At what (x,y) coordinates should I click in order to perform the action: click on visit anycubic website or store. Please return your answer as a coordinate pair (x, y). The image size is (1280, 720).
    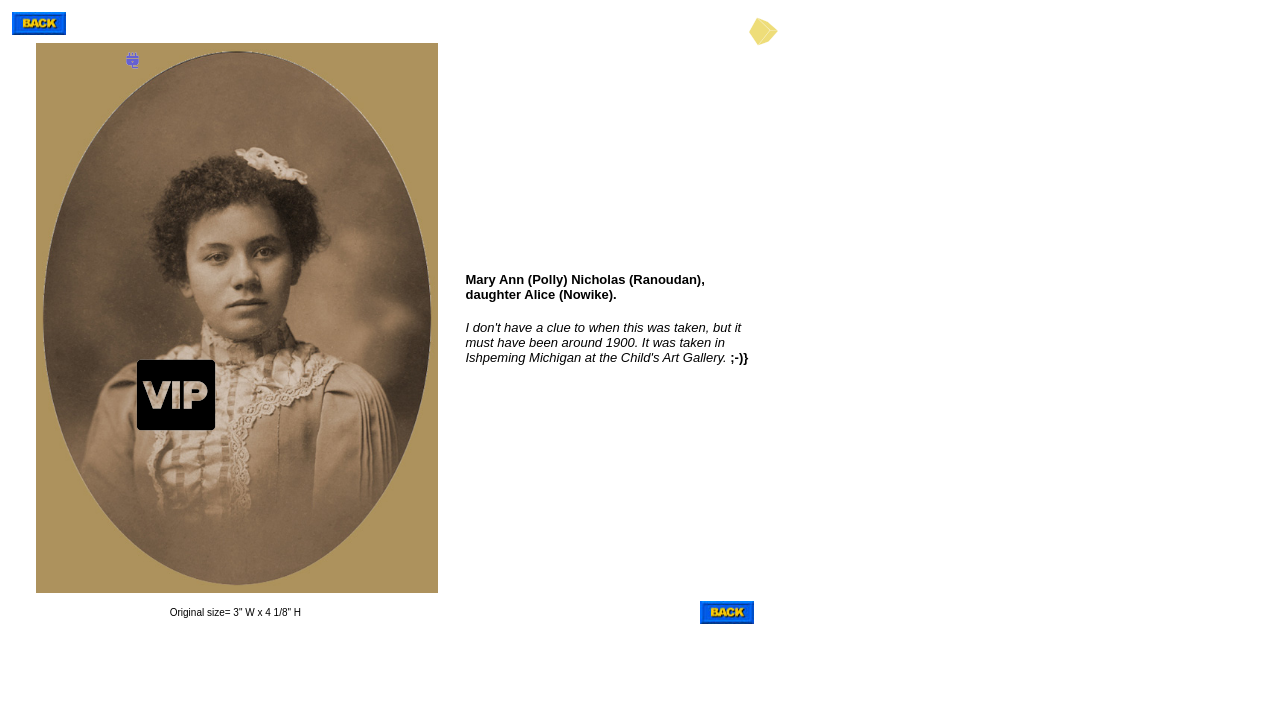
    Looking at the image, I should click on (763, 31).